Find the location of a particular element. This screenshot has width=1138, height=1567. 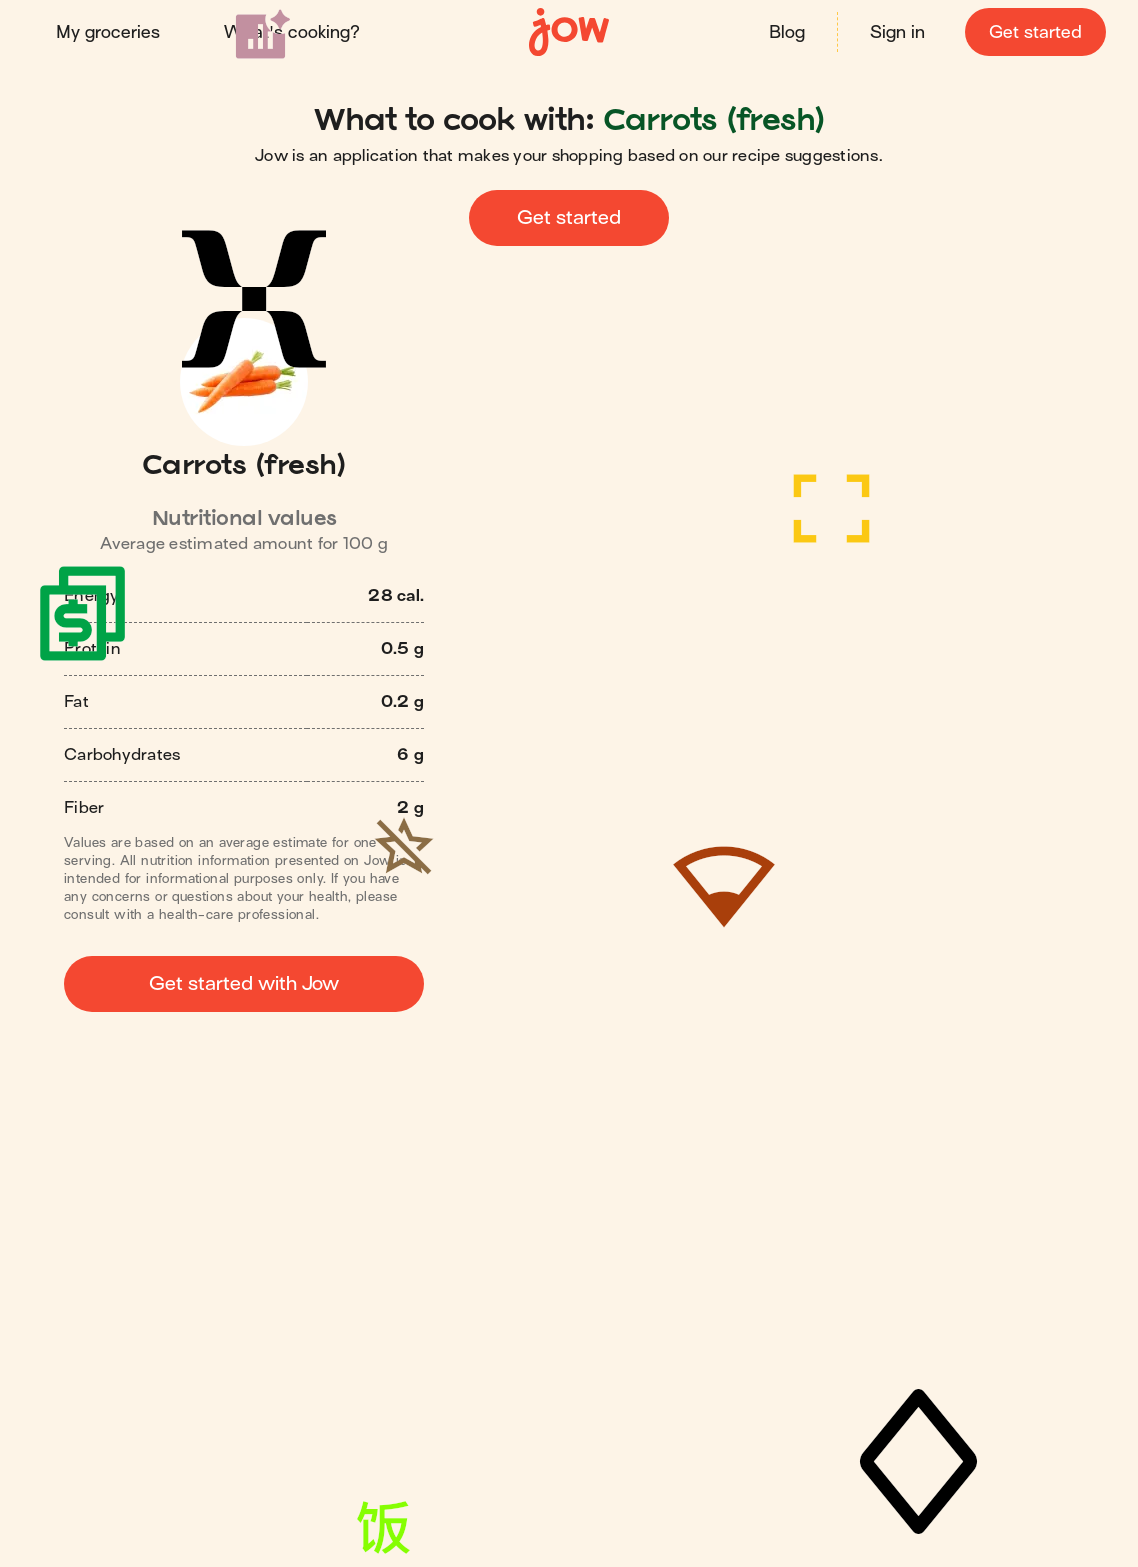

view AI-powered analytics dashboard is located at coordinates (260, 36).